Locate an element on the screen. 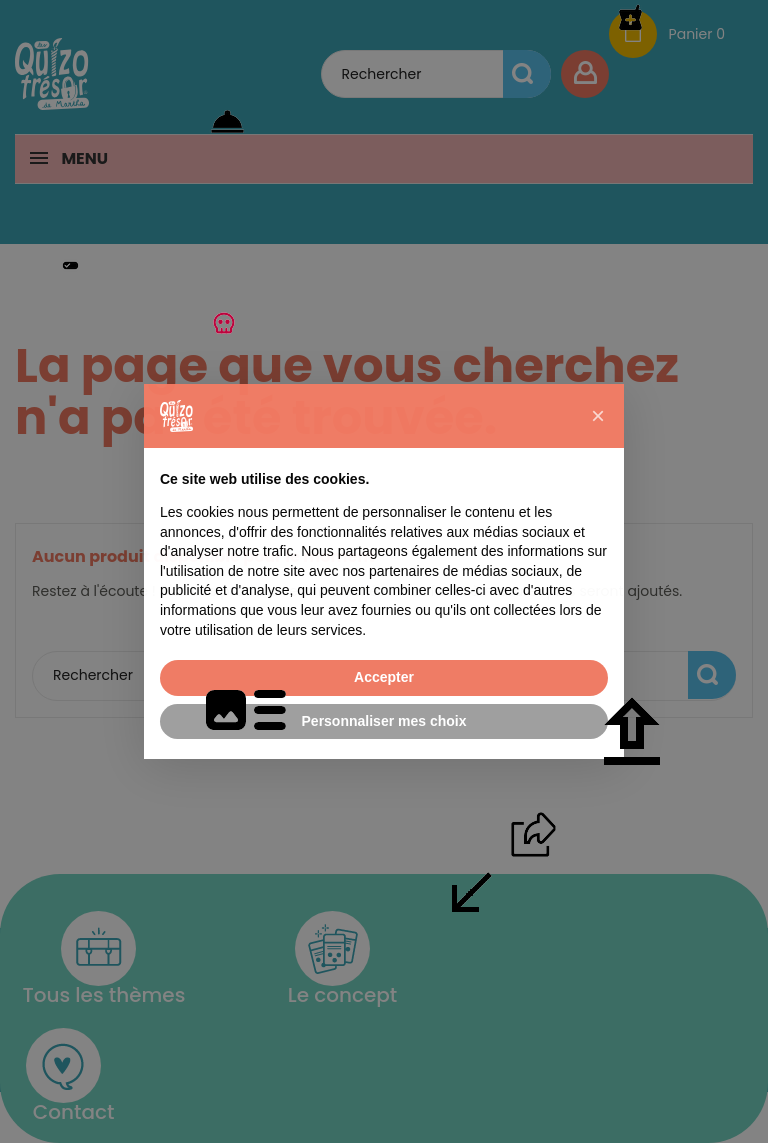 This screenshot has height=1143, width=768. request room service is located at coordinates (227, 121).